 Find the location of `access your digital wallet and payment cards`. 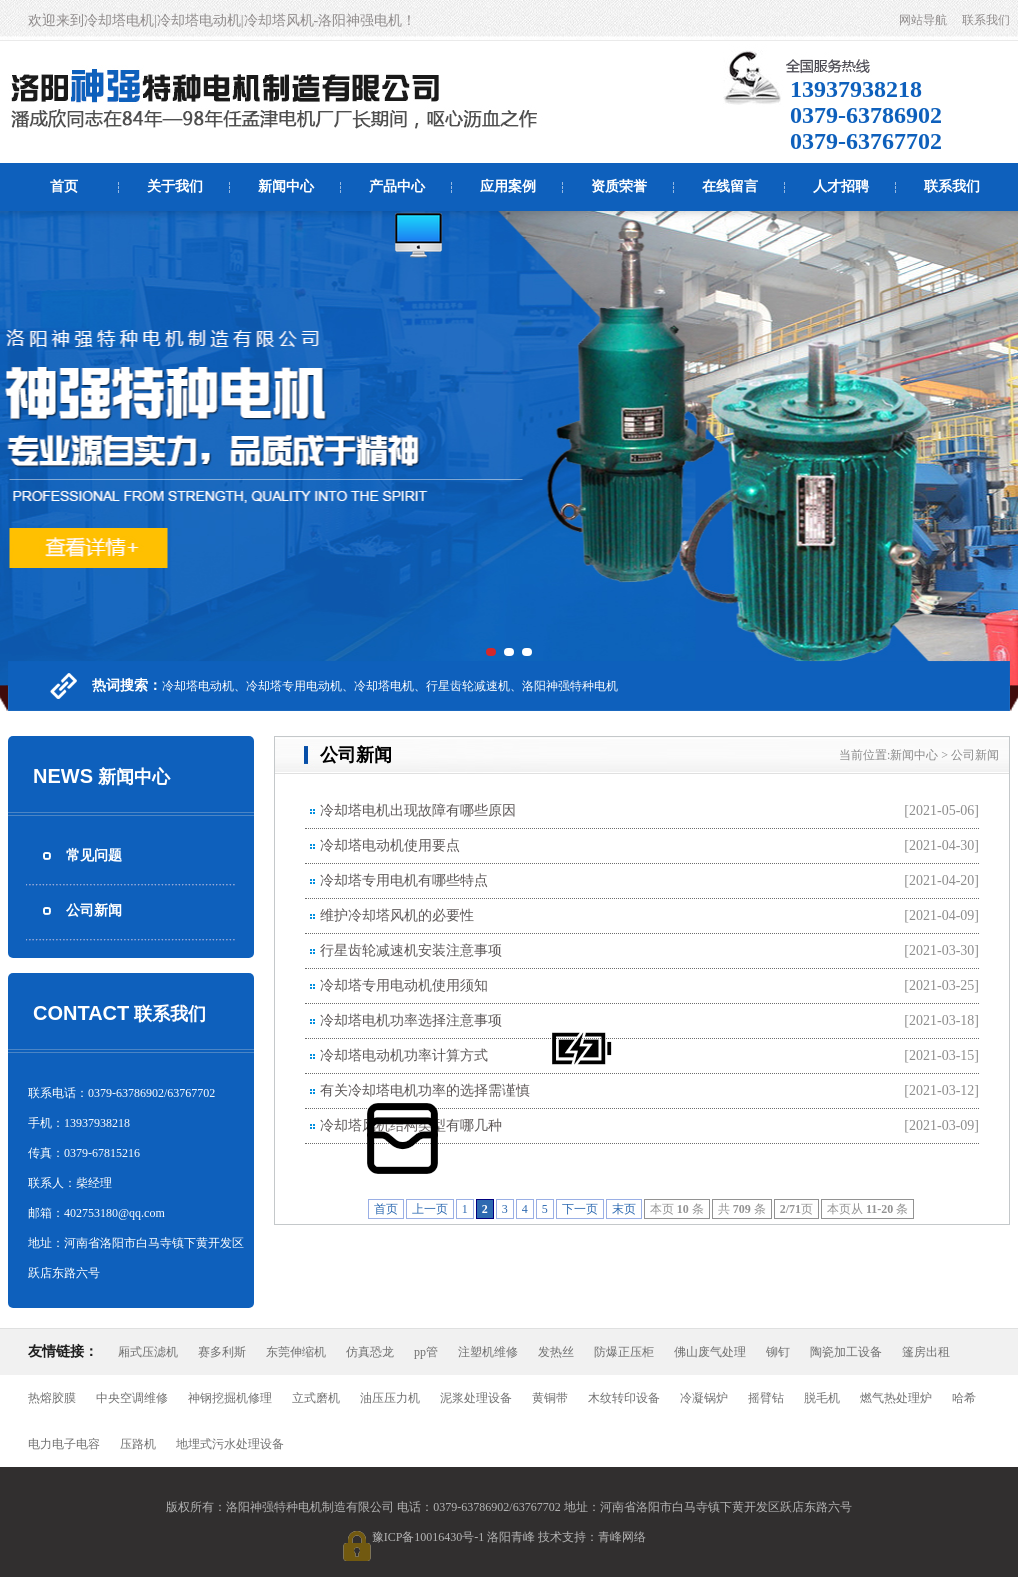

access your digital wallet and payment cards is located at coordinates (402, 1138).